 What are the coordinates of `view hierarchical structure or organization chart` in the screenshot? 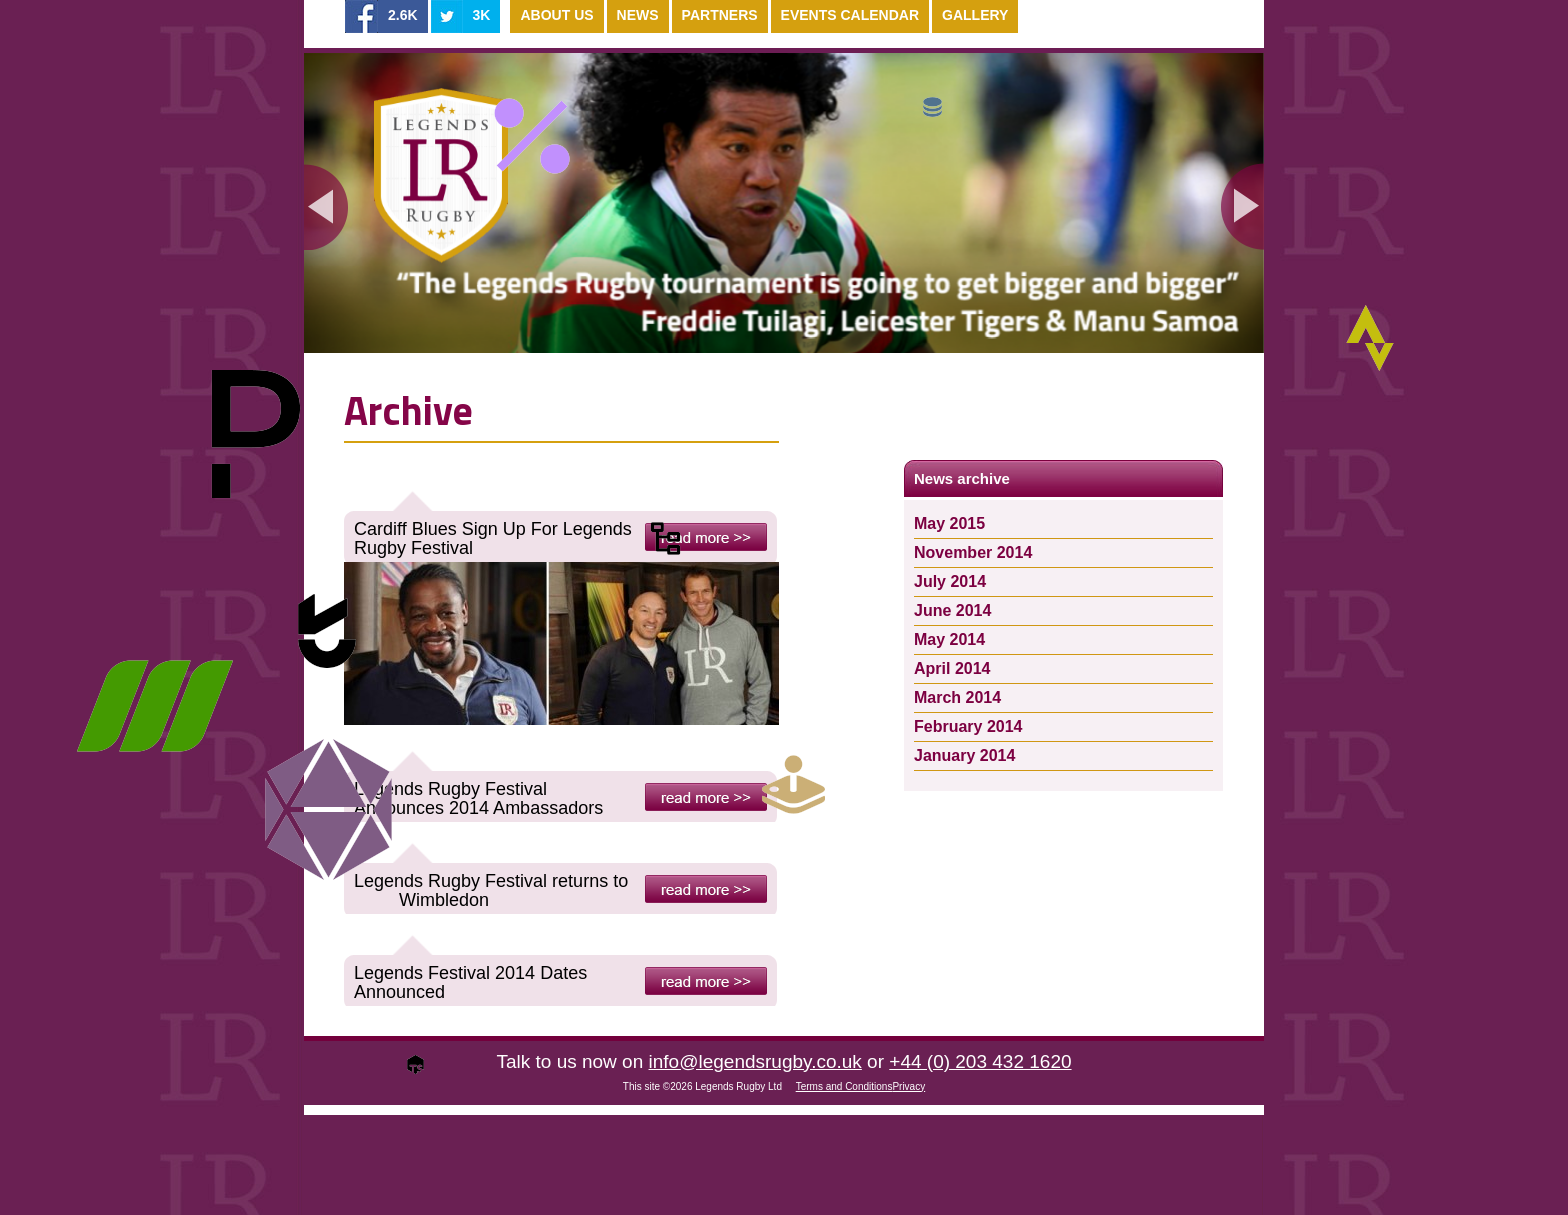 It's located at (665, 538).